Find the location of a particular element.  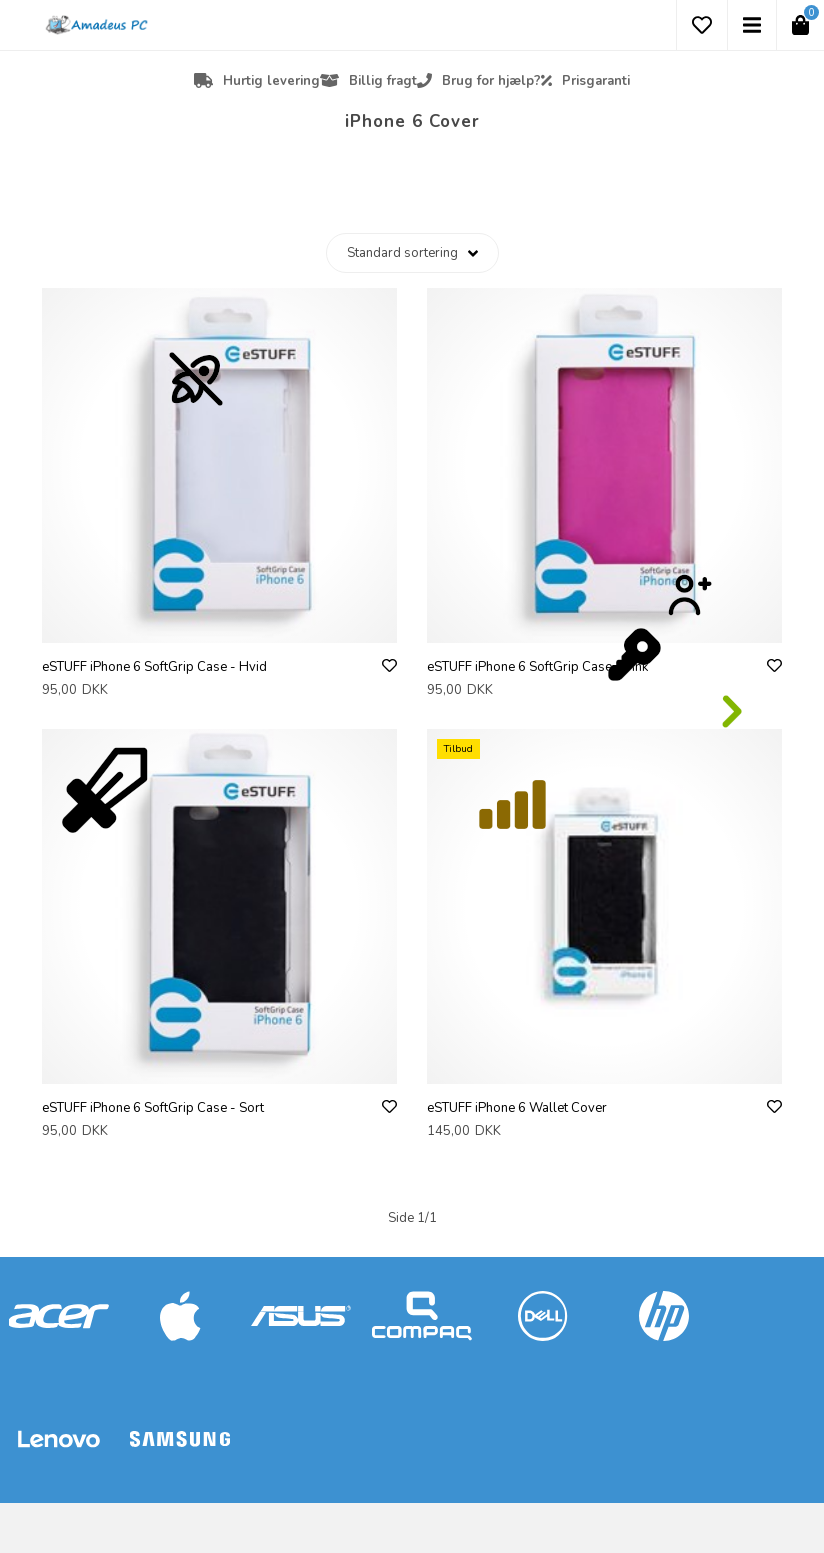

navigate to the next item or screen is located at coordinates (730, 711).